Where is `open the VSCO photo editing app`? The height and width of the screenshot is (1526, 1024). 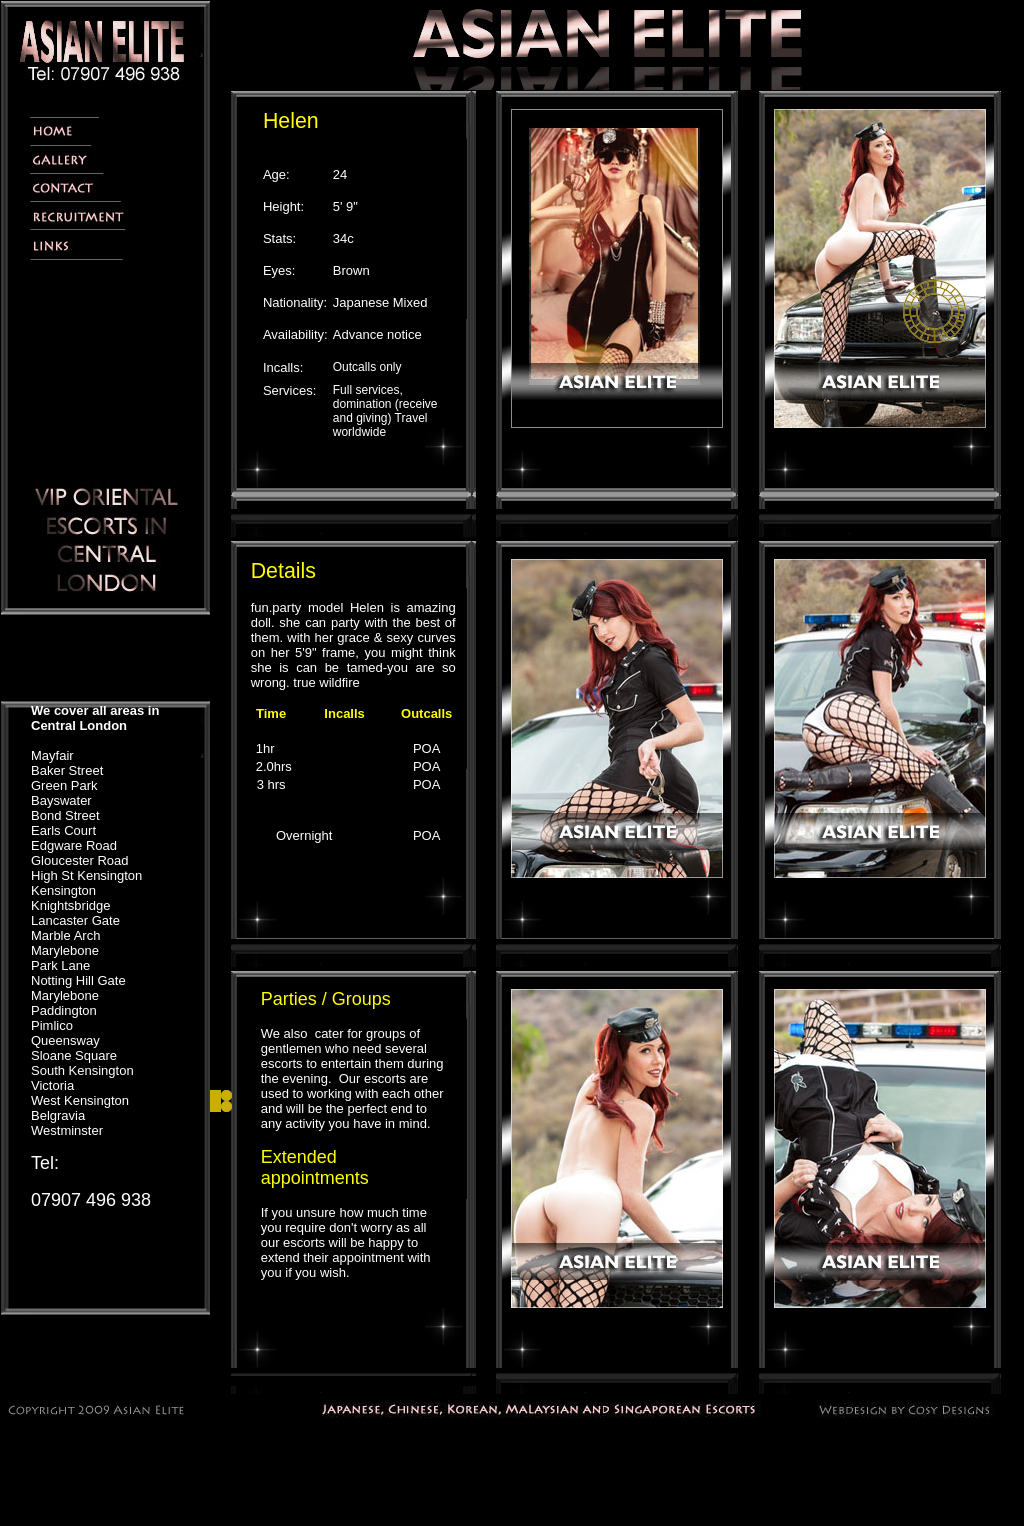
open the VSCO photo editing app is located at coordinates (934, 311).